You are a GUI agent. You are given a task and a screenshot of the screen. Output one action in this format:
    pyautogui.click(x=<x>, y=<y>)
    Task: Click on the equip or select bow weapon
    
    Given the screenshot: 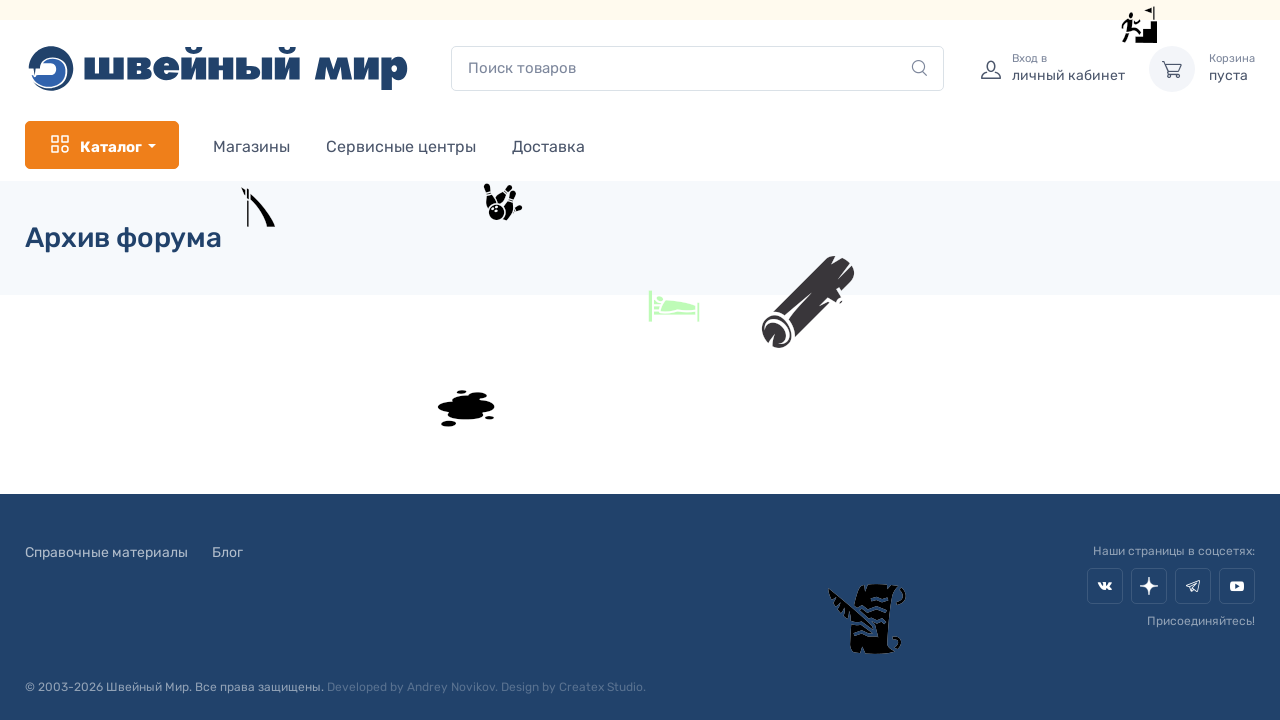 What is the action you would take?
    pyautogui.click(x=253, y=206)
    